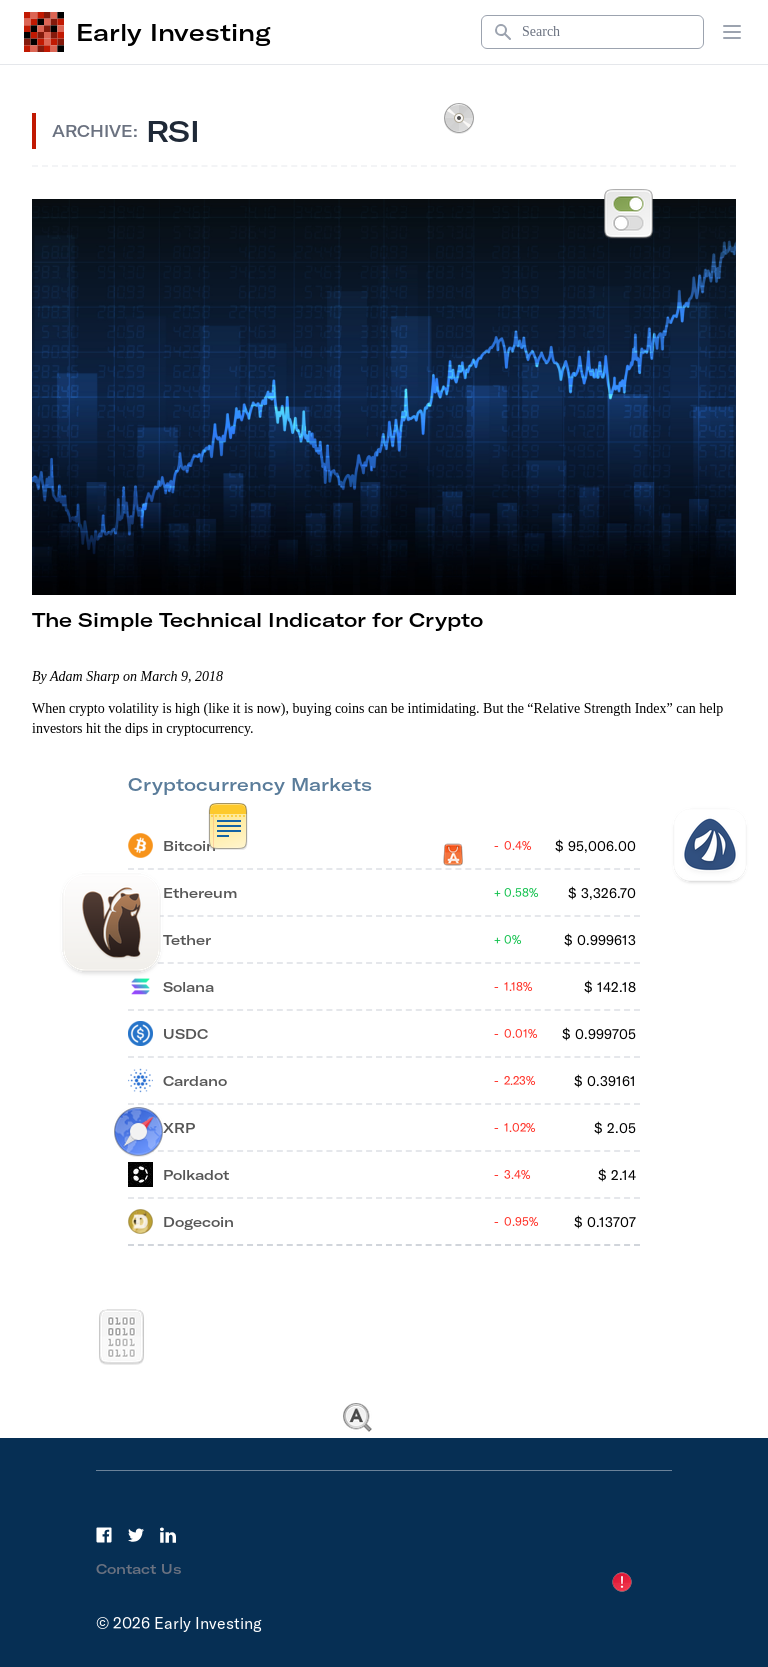 Image resolution: width=768 pixels, height=1667 pixels. Describe the element at coordinates (710, 845) in the screenshot. I see `launch the antergos linux application` at that location.